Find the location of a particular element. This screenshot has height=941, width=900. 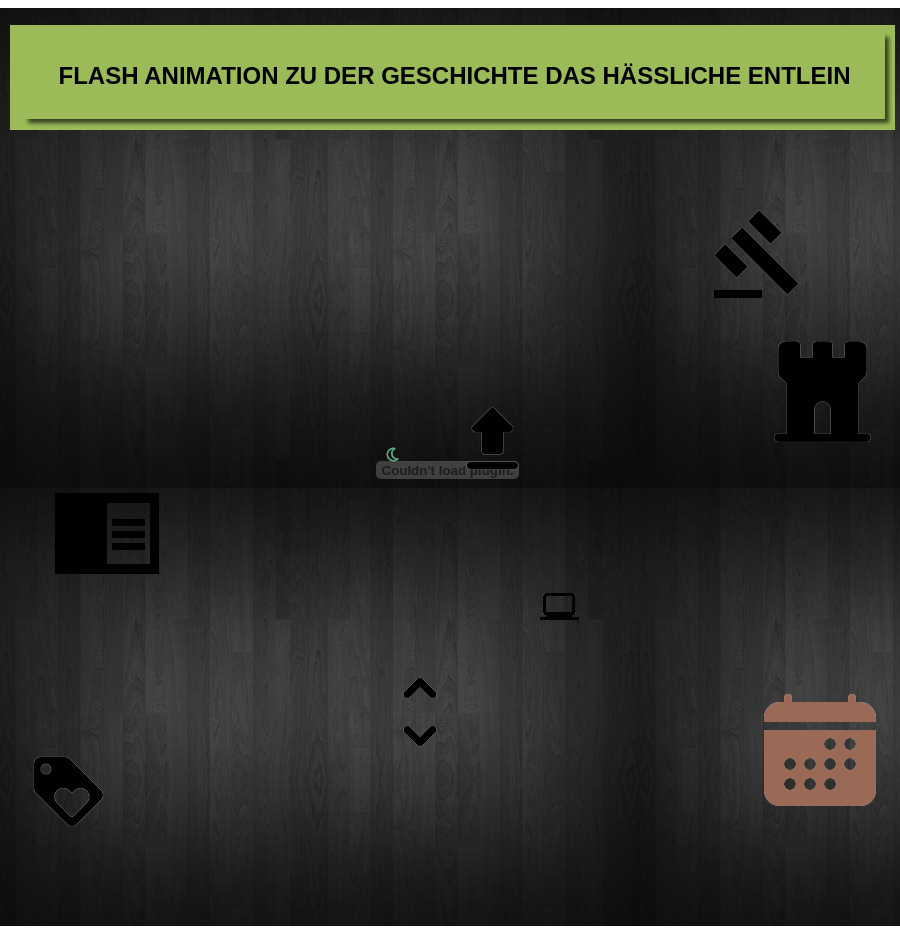

access castle or fortress-themed game features is located at coordinates (822, 389).